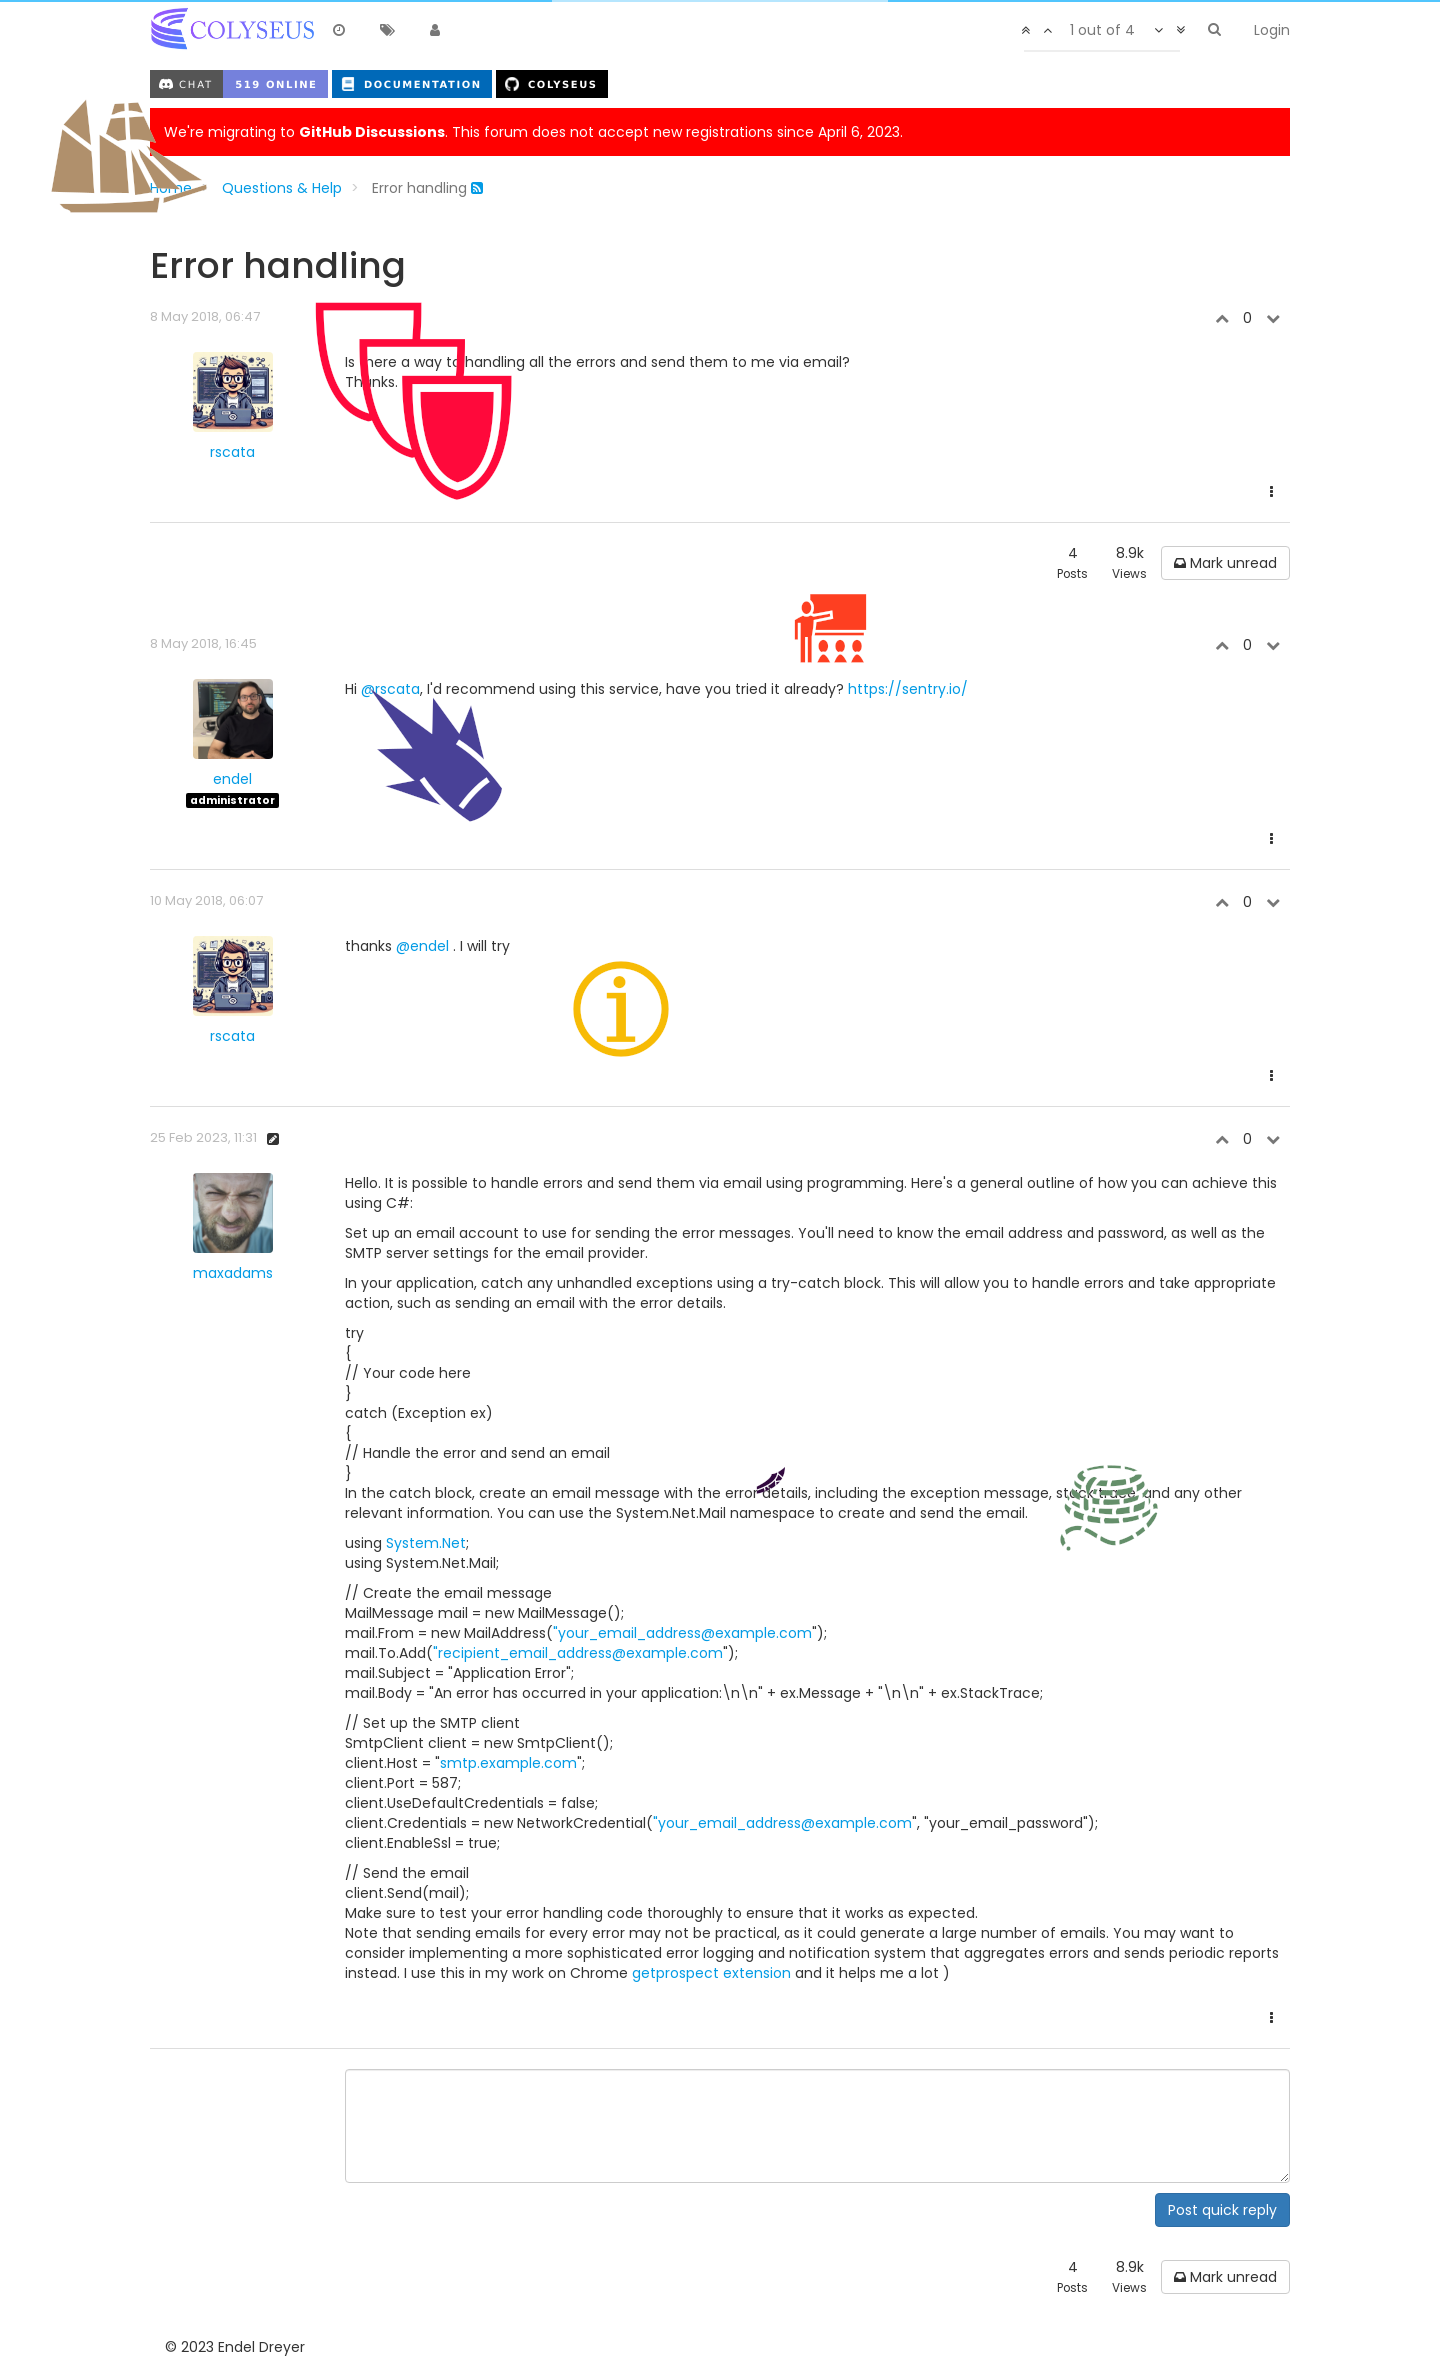 This screenshot has width=1440, height=2367. What do you see at coordinates (435, 755) in the screenshot?
I see `indicates influence or social impact` at bounding box center [435, 755].